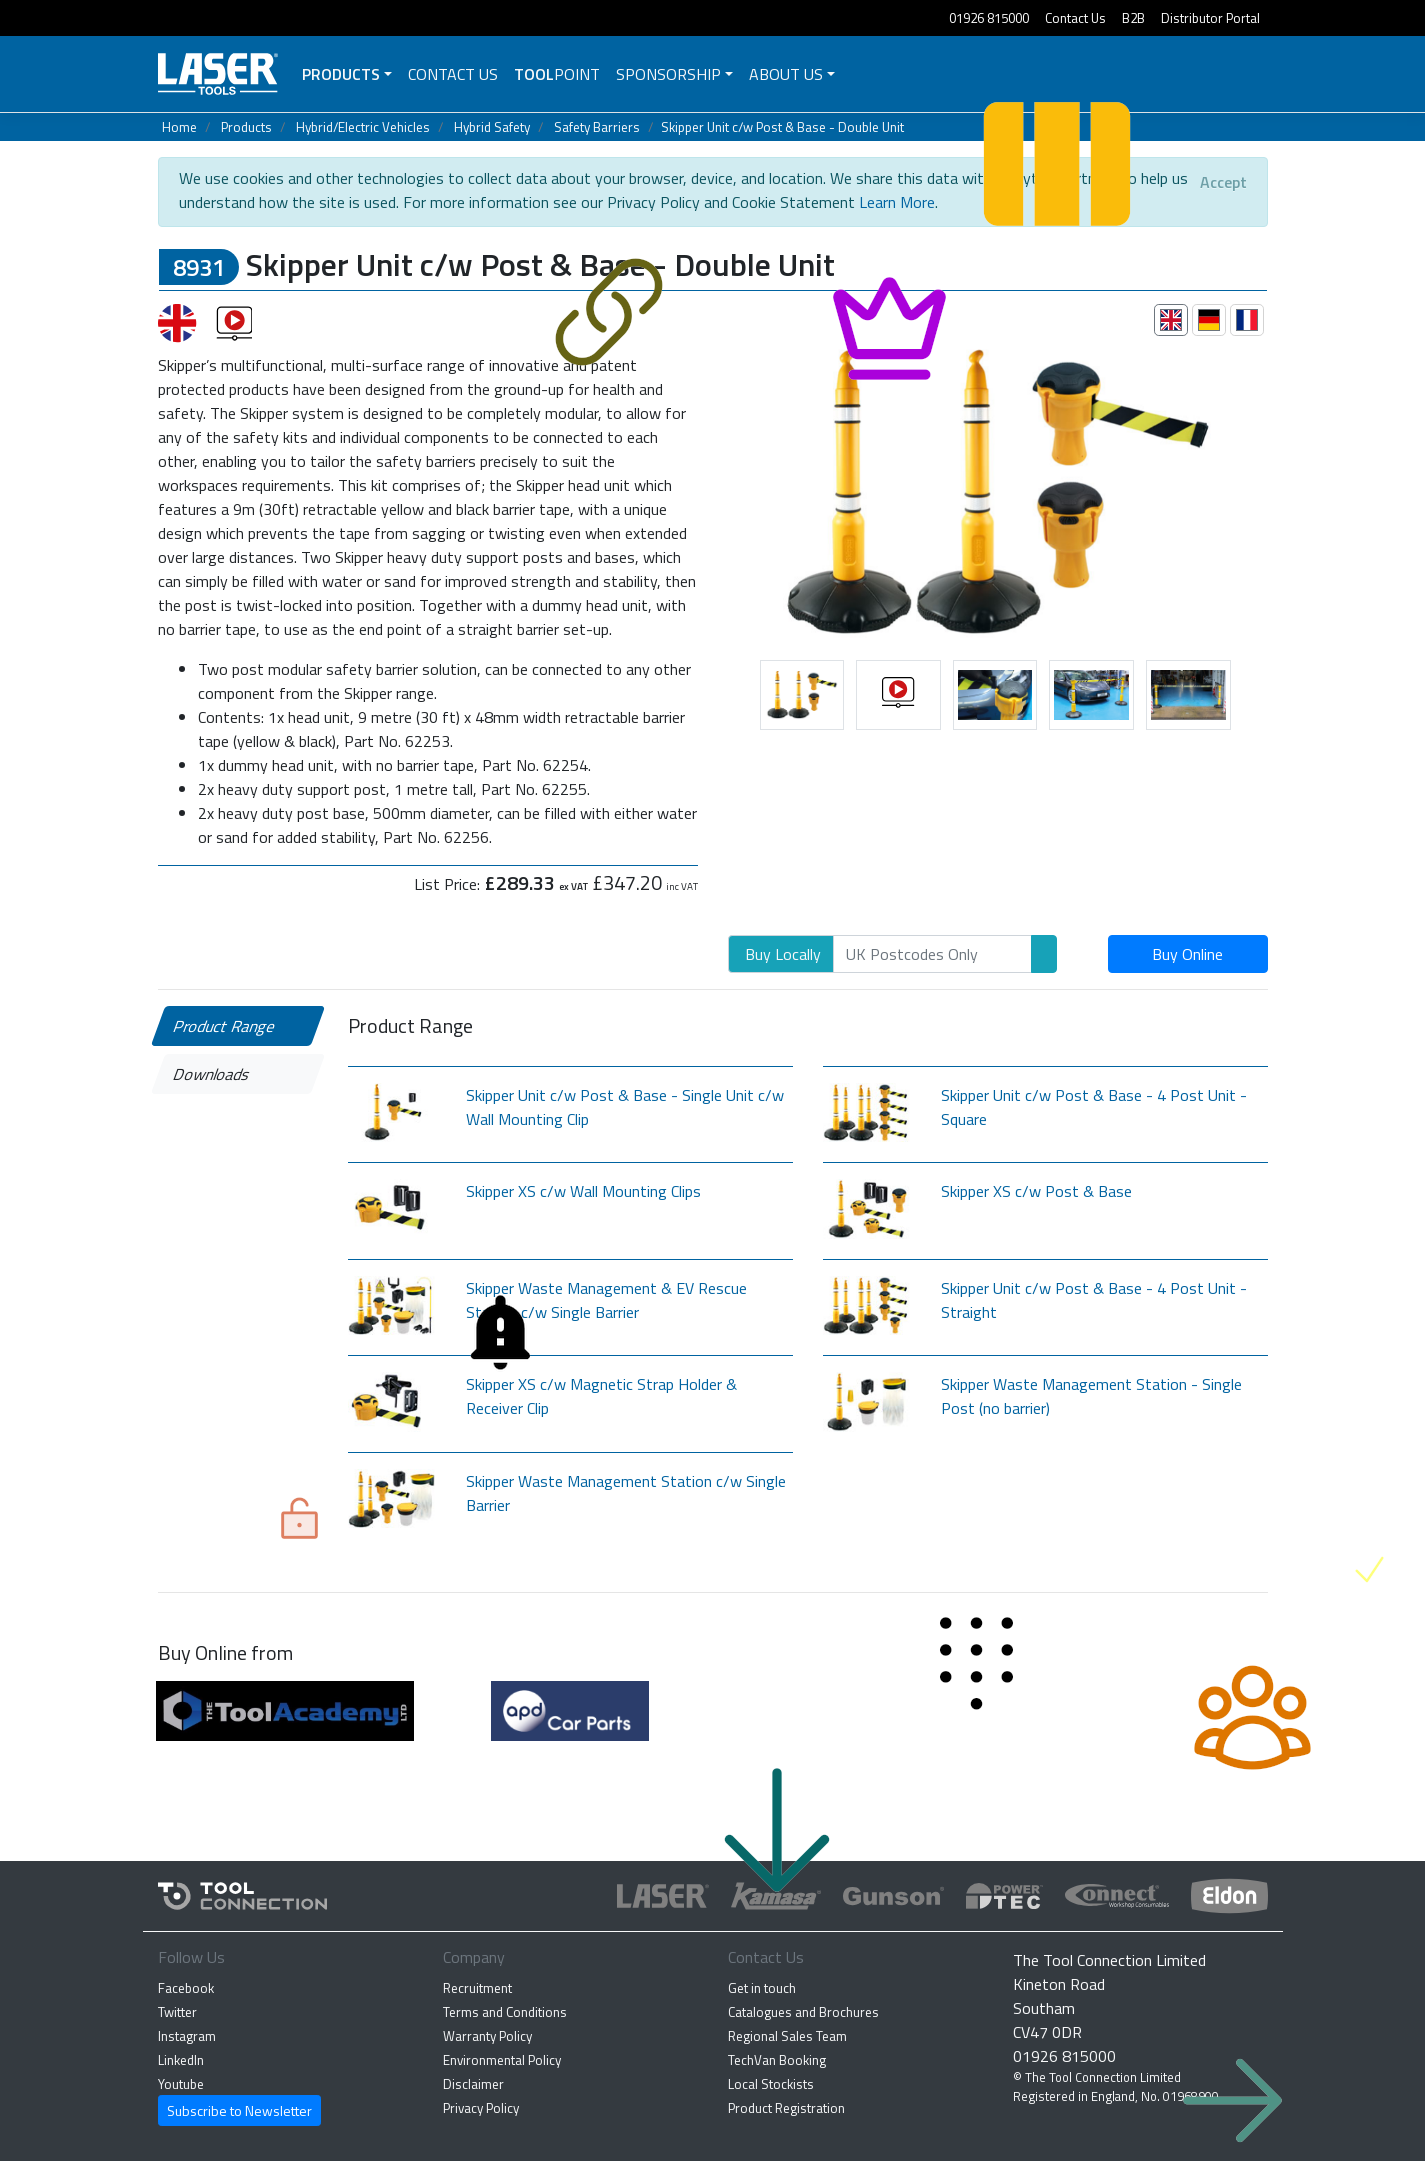  What do you see at coordinates (1232, 2100) in the screenshot?
I see `navigate to the next item or page` at bounding box center [1232, 2100].